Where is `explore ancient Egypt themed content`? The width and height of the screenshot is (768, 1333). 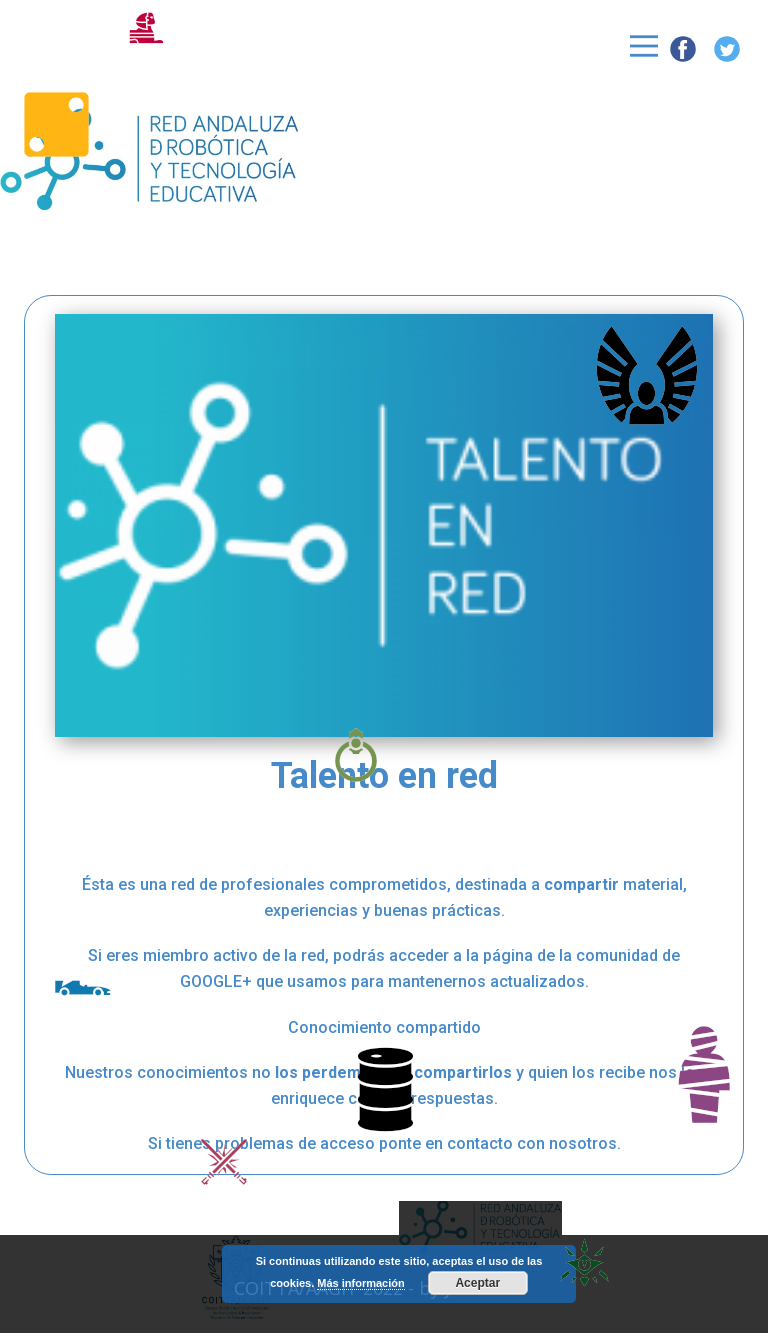
explore ancient Egypt themed content is located at coordinates (146, 26).